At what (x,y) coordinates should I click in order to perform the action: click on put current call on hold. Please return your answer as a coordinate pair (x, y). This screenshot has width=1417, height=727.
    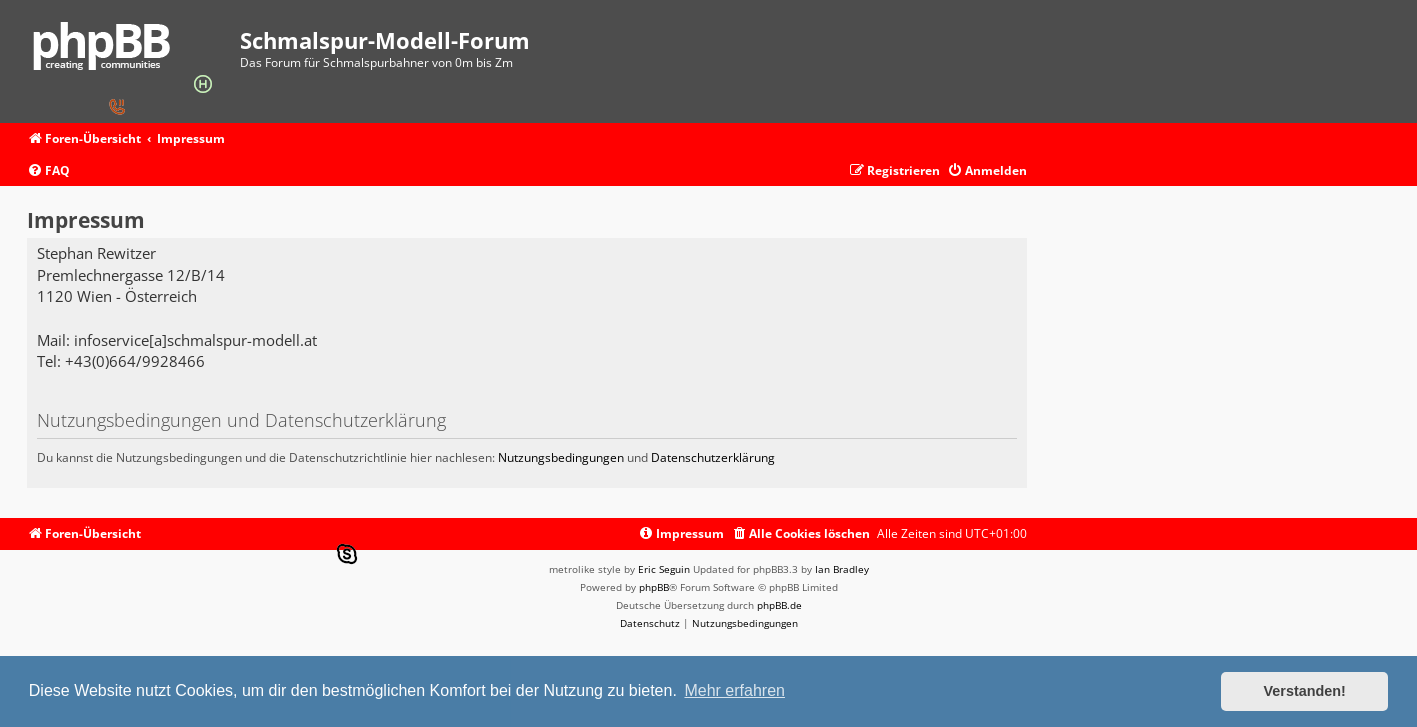
    Looking at the image, I should click on (117, 106).